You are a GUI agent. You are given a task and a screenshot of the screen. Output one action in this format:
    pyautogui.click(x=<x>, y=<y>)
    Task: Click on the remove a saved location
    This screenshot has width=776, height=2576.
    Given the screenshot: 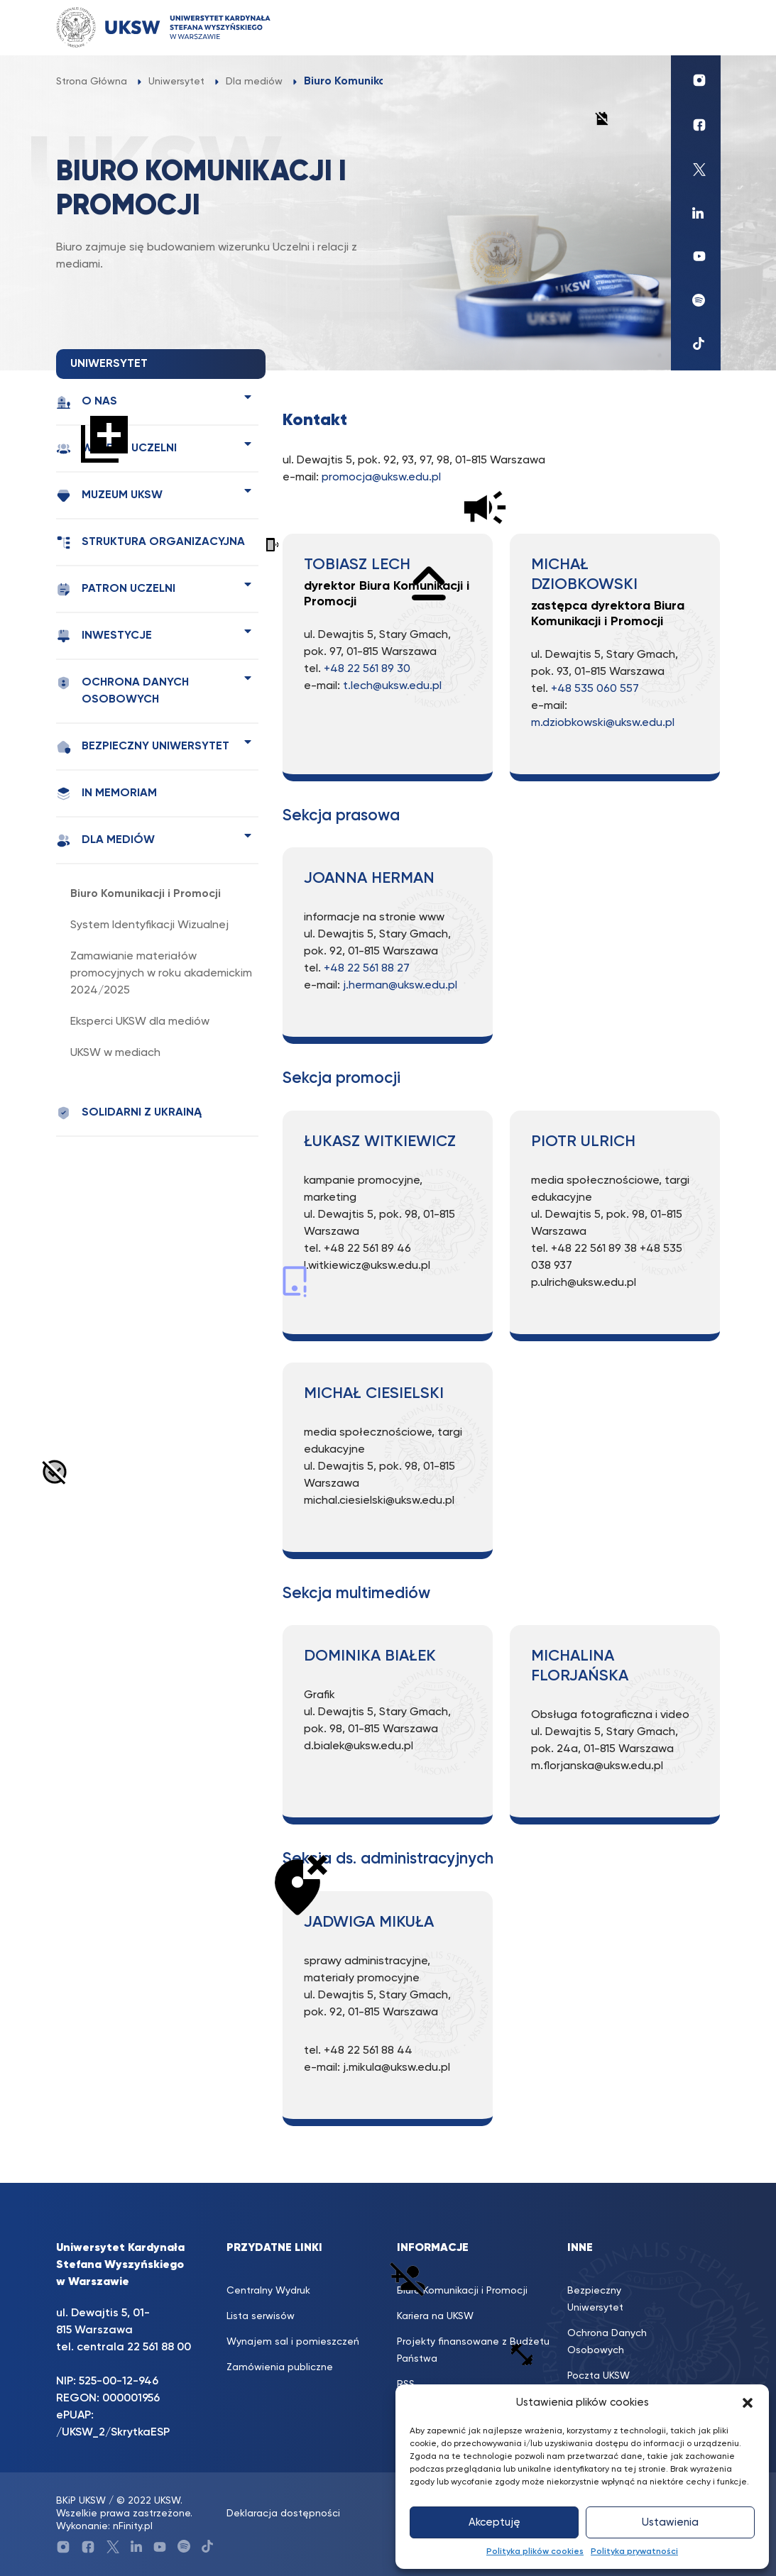 What is the action you would take?
    pyautogui.click(x=297, y=1885)
    